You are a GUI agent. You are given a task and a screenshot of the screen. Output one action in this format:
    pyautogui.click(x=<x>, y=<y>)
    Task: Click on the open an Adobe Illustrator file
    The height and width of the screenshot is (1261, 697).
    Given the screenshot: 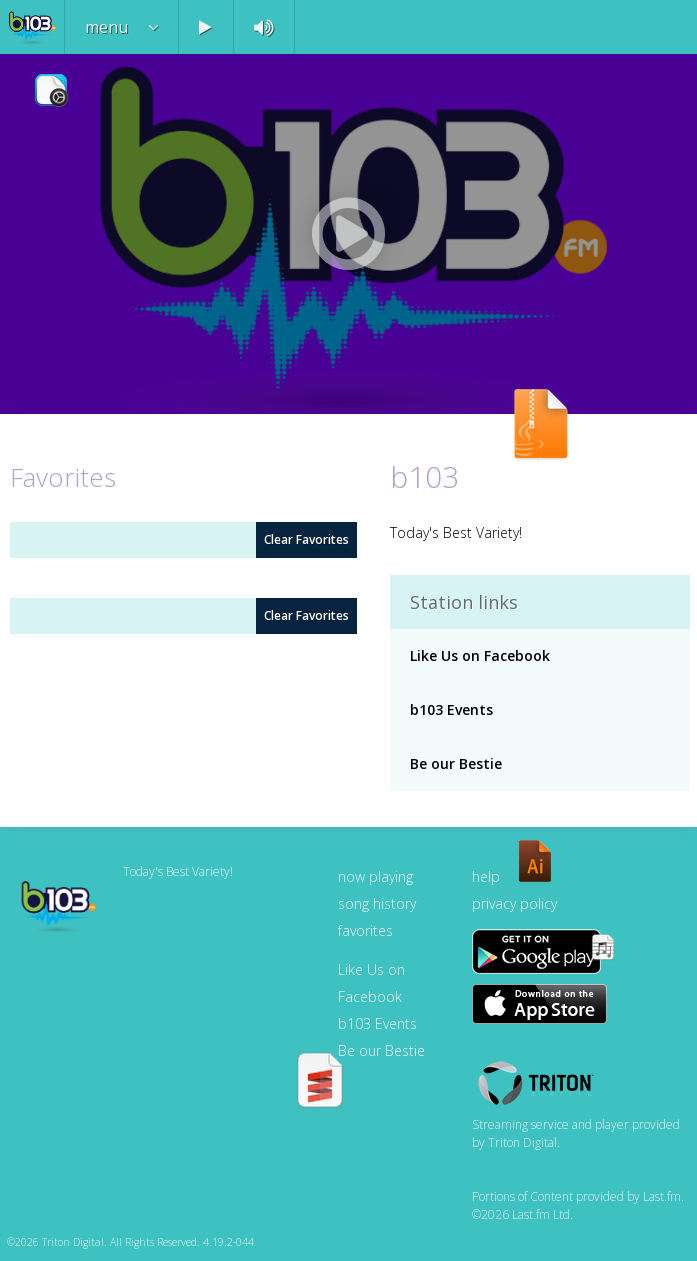 What is the action you would take?
    pyautogui.click(x=535, y=861)
    